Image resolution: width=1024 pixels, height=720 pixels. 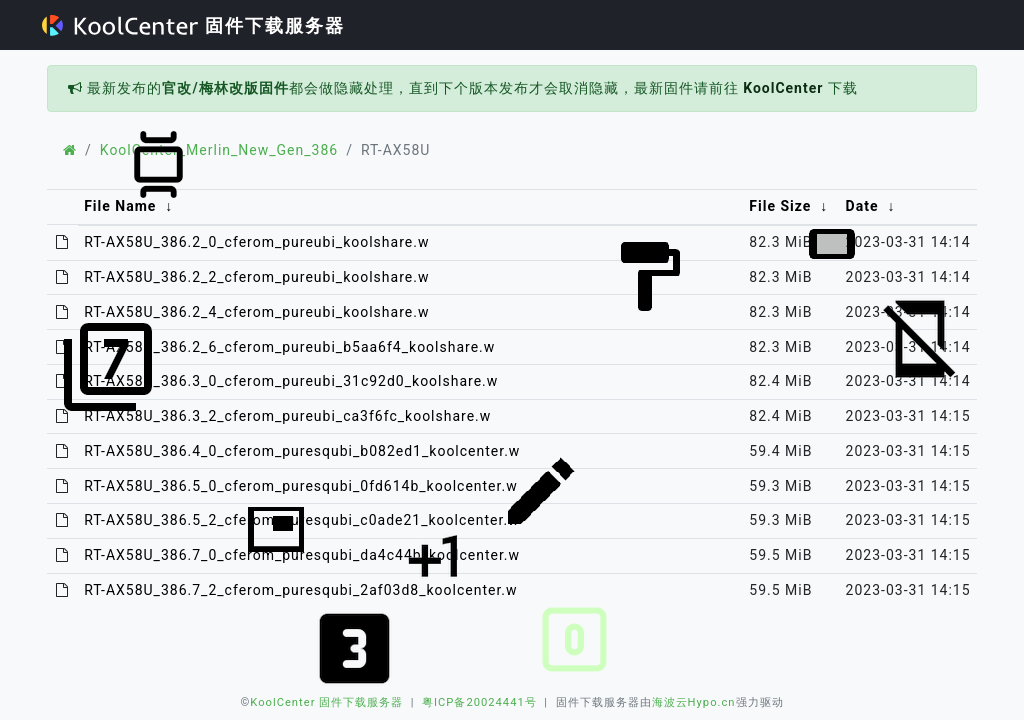 I want to click on rotate device to landscape orientation, so click(x=832, y=244).